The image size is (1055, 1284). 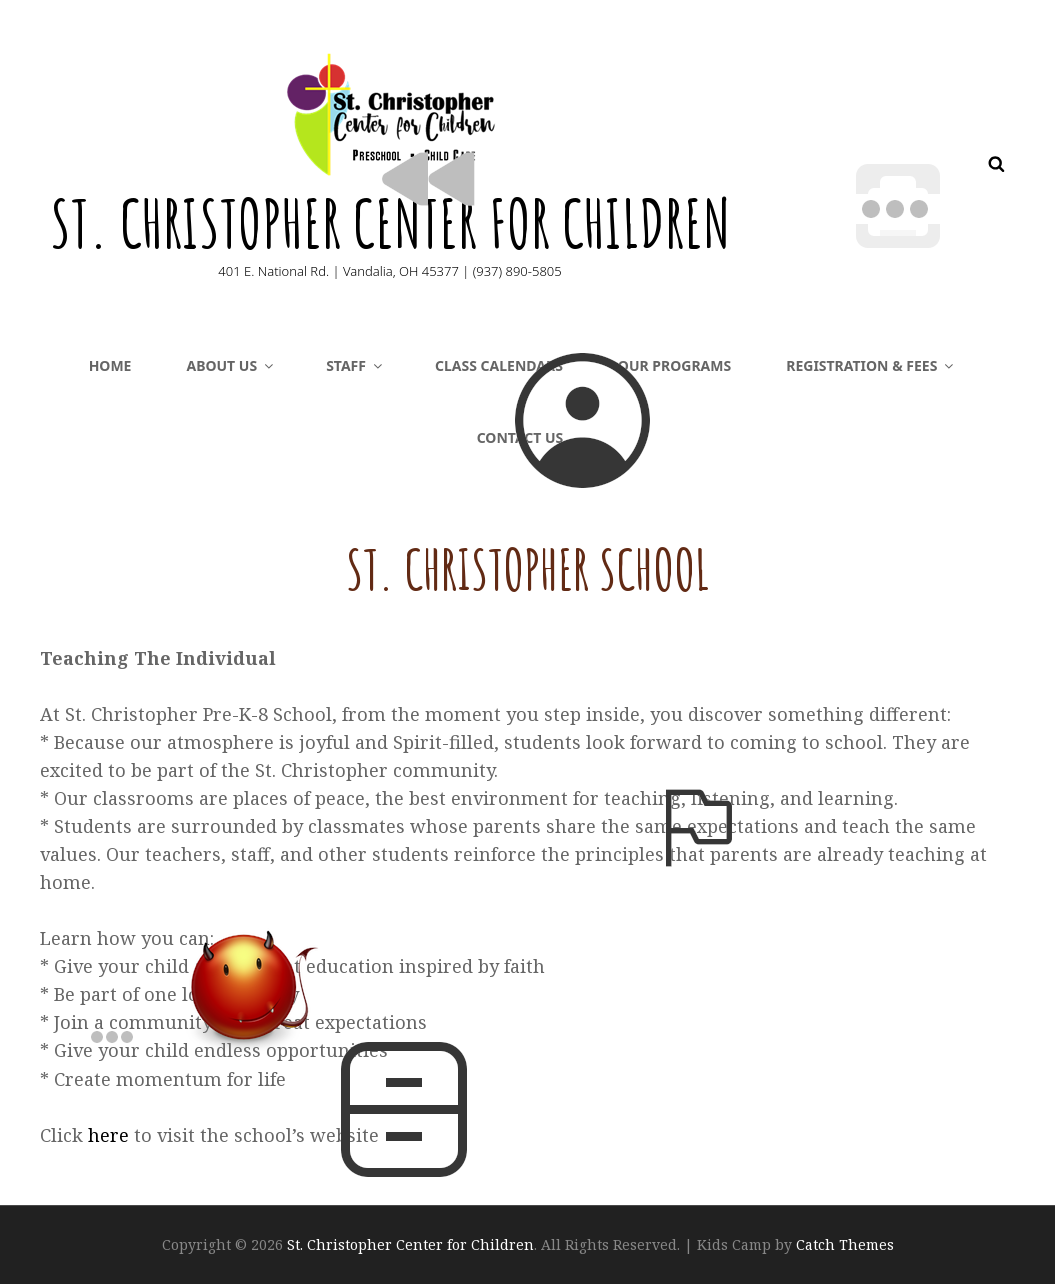 I want to click on content is loading, so click(x=112, y=1037).